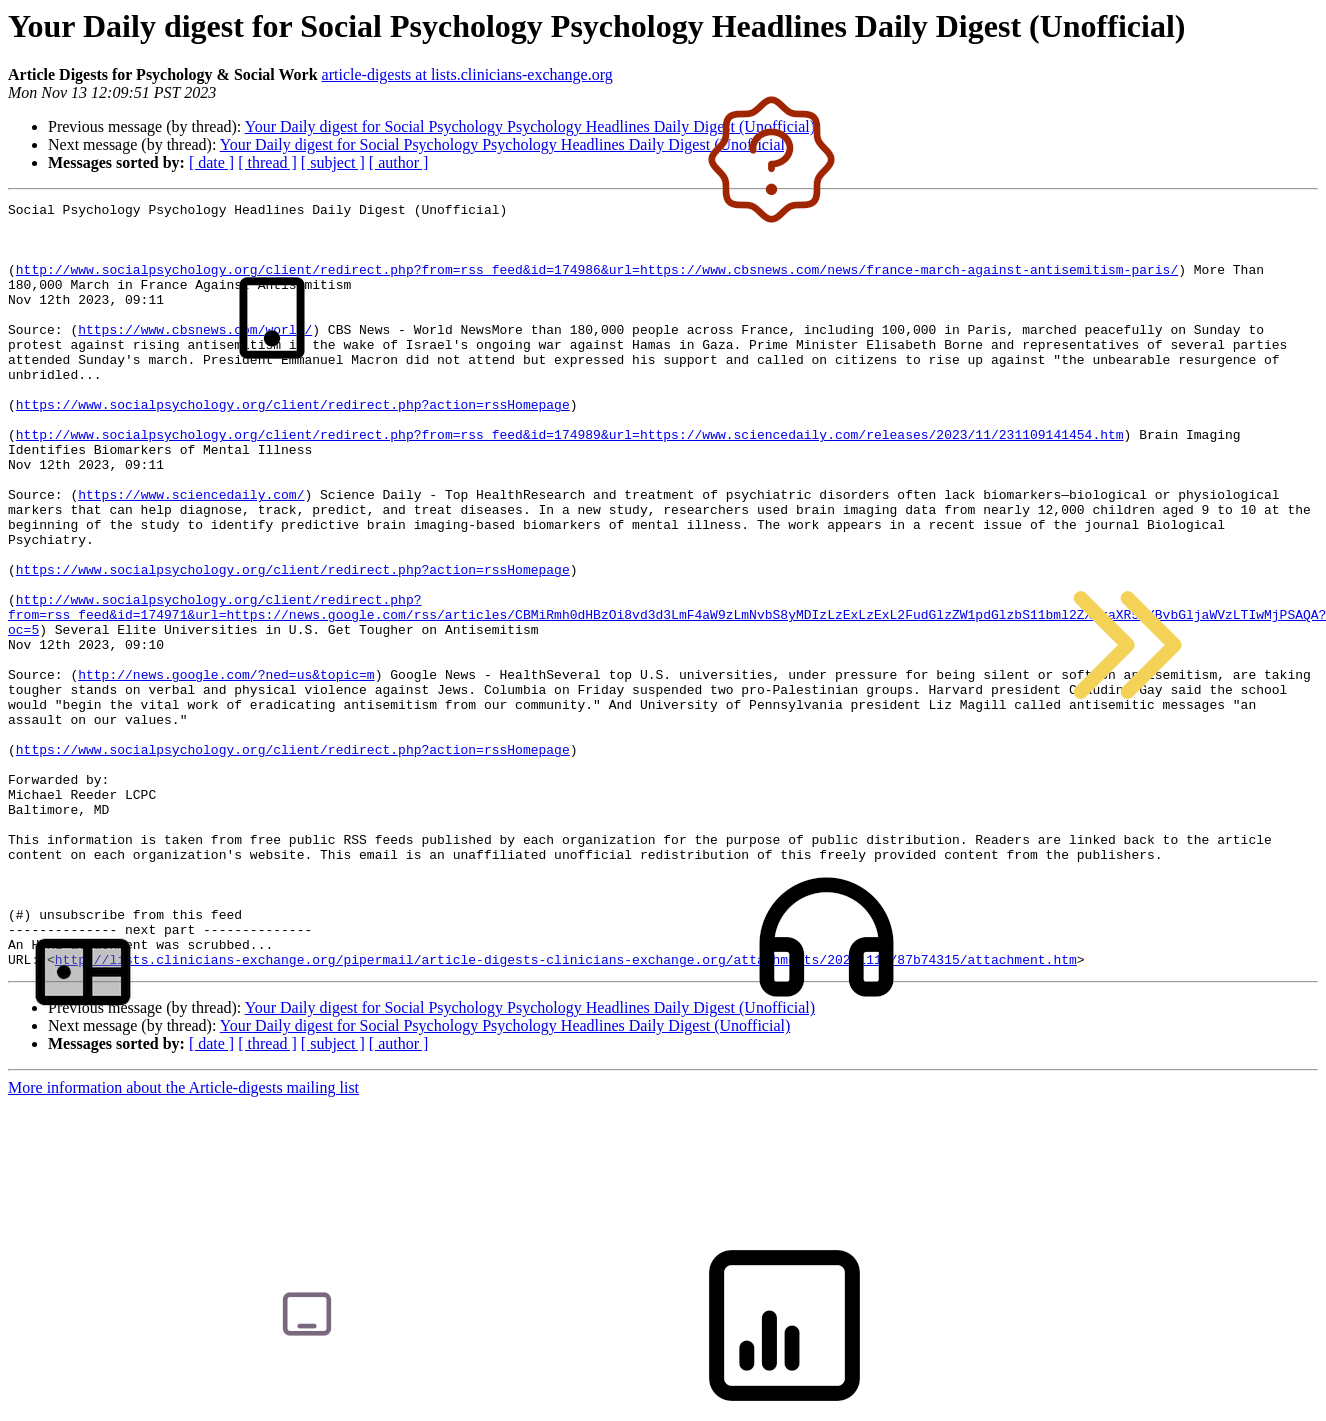 This screenshot has height=1421, width=1326. What do you see at coordinates (826, 944) in the screenshot?
I see `listen to audio or music` at bounding box center [826, 944].